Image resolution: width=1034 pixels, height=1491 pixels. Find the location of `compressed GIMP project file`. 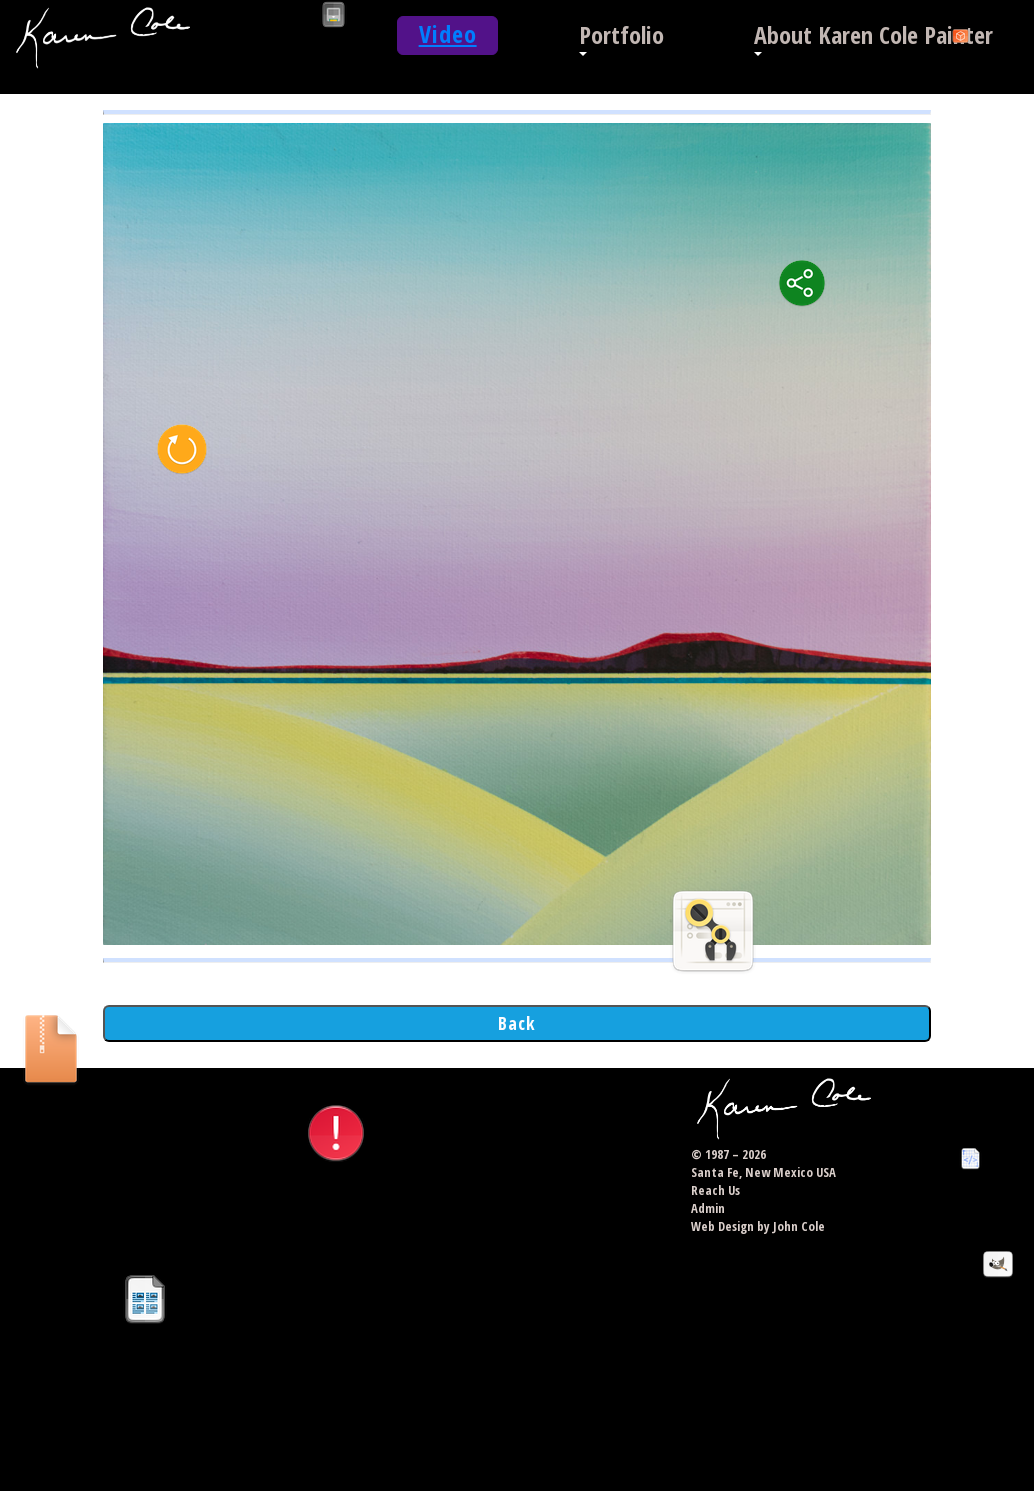

compressed GIMP project file is located at coordinates (998, 1263).